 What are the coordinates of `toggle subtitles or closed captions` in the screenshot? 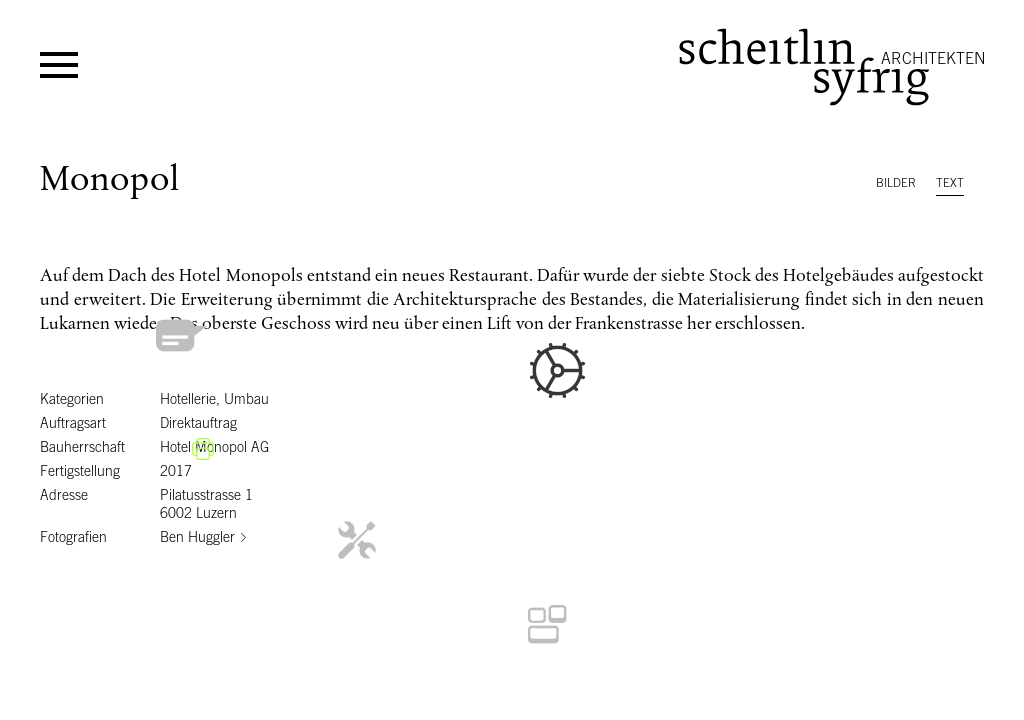 It's located at (181, 335).